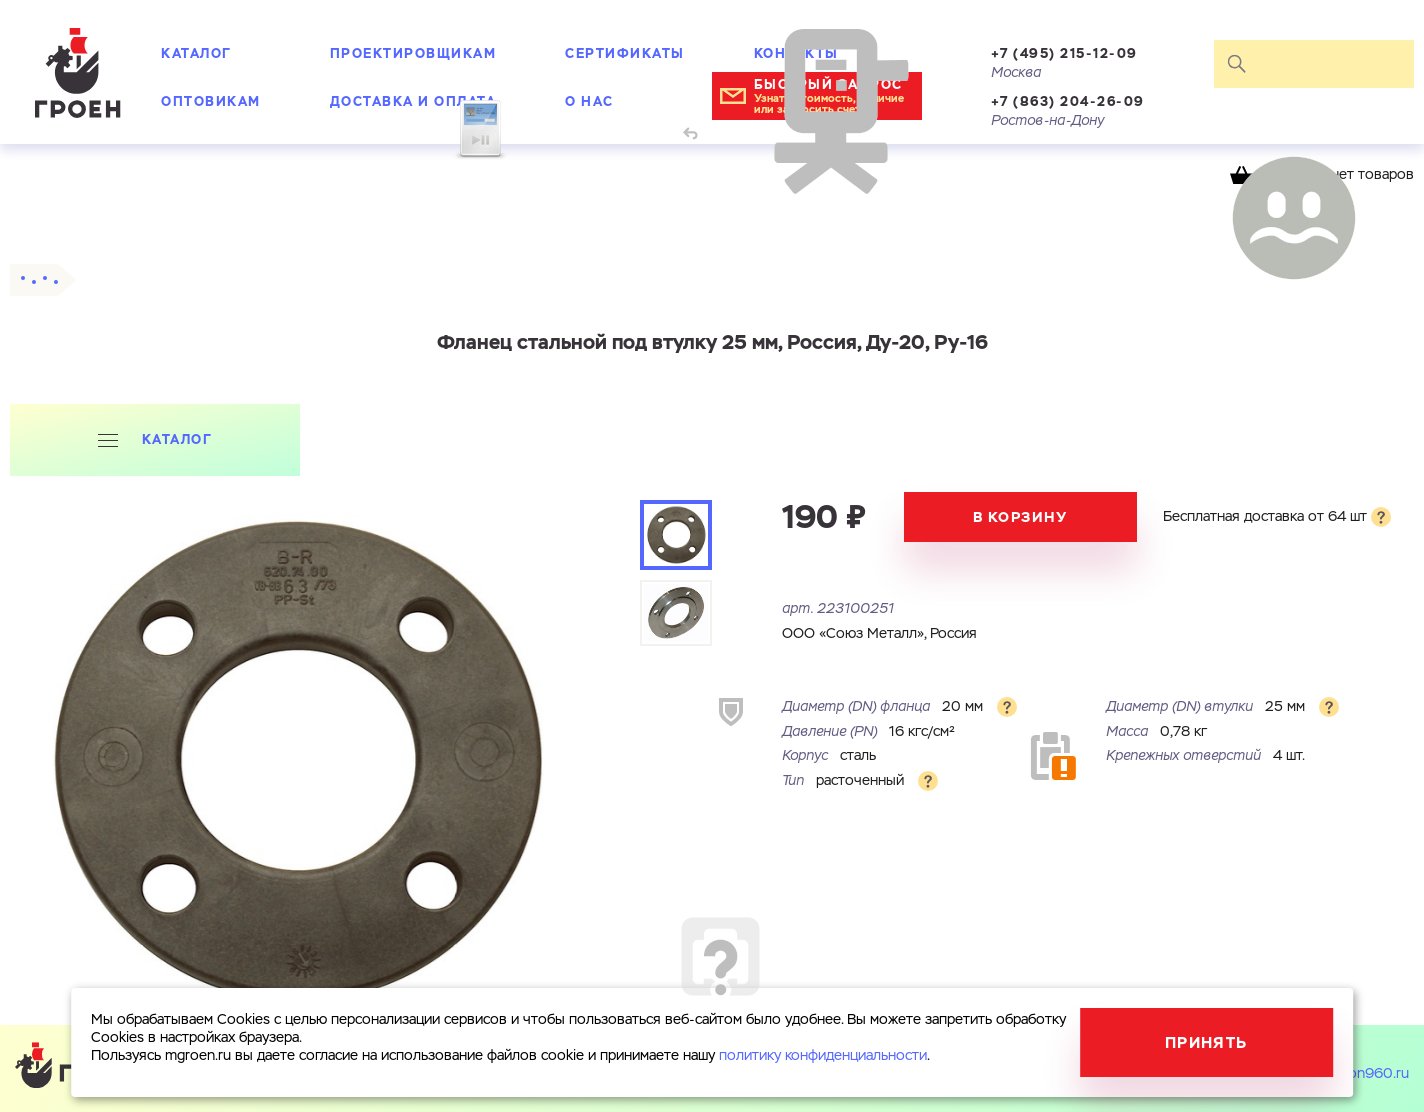  Describe the element at coordinates (690, 133) in the screenshot. I see `undo the last action` at that location.